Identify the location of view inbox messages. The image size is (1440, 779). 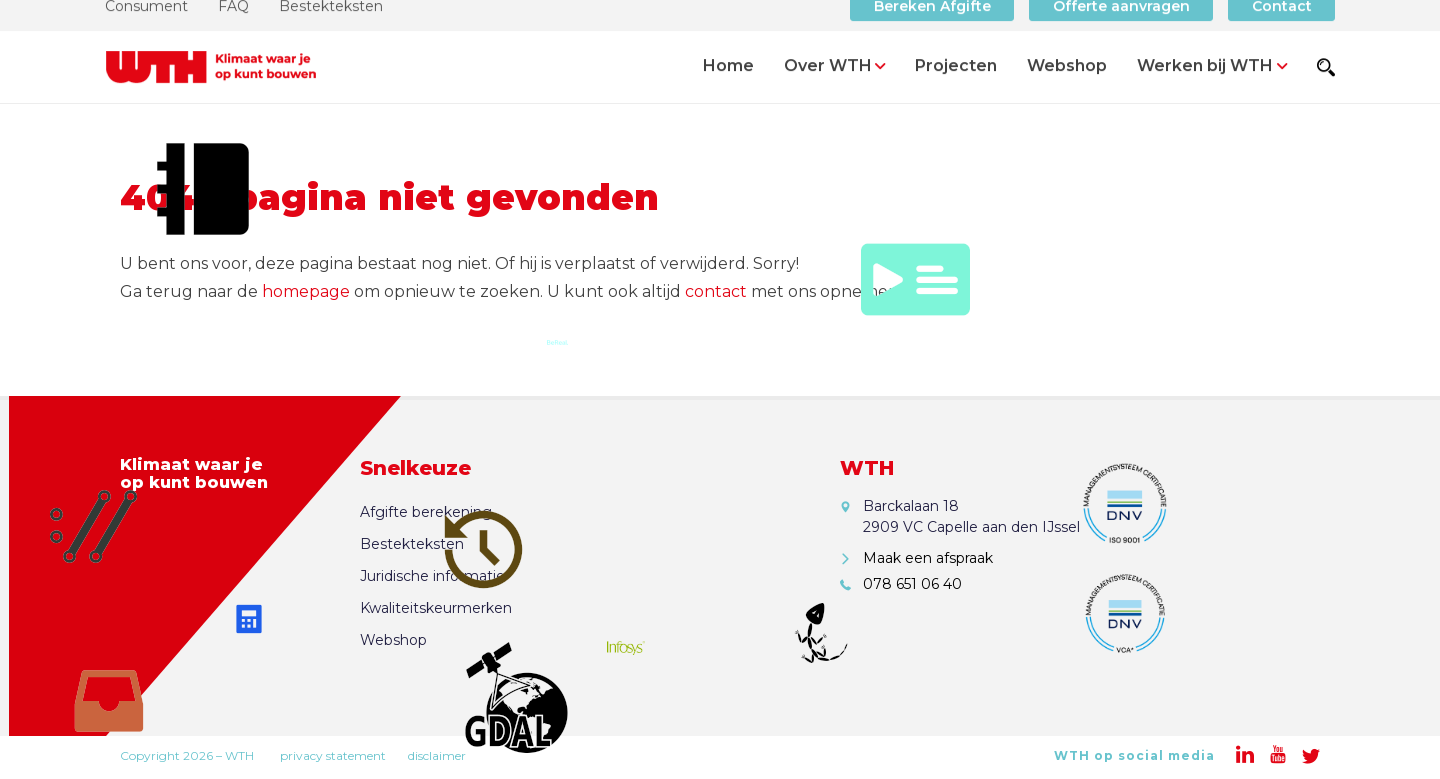
(109, 701).